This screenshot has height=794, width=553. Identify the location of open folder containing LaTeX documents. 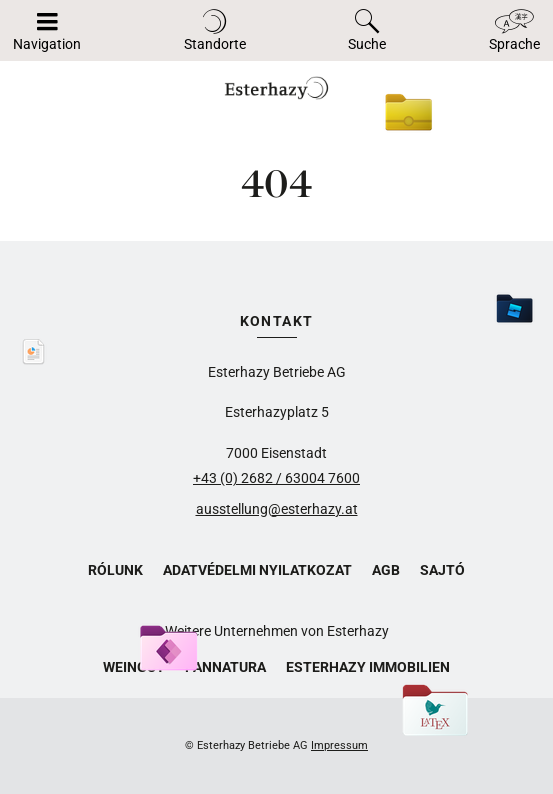
(435, 712).